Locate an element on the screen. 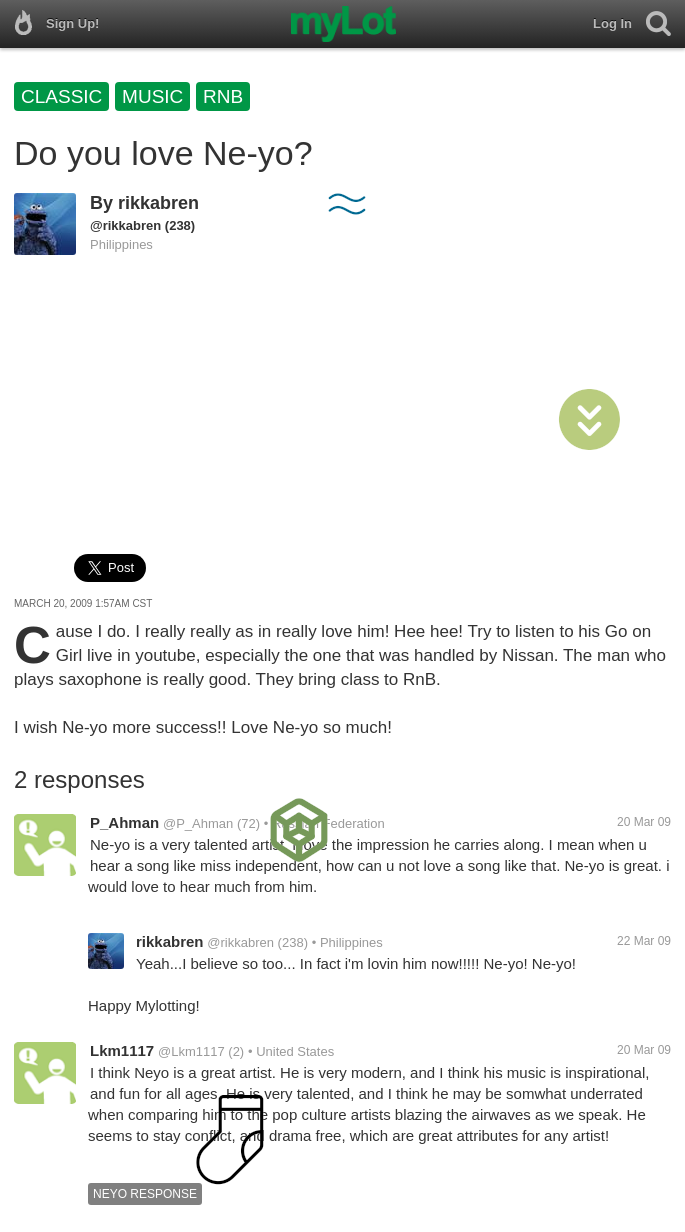 This screenshot has height=1232, width=685. view 3d model or object is located at coordinates (299, 830).